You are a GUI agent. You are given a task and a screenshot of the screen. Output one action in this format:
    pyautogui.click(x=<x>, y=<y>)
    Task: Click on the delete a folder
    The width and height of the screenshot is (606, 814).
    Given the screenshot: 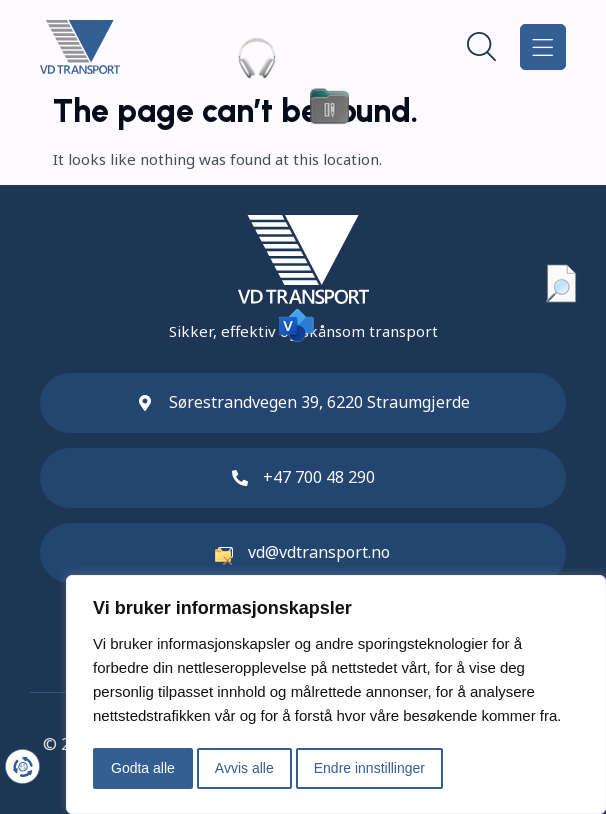 What is the action you would take?
    pyautogui.click(x=223, y=556)
    